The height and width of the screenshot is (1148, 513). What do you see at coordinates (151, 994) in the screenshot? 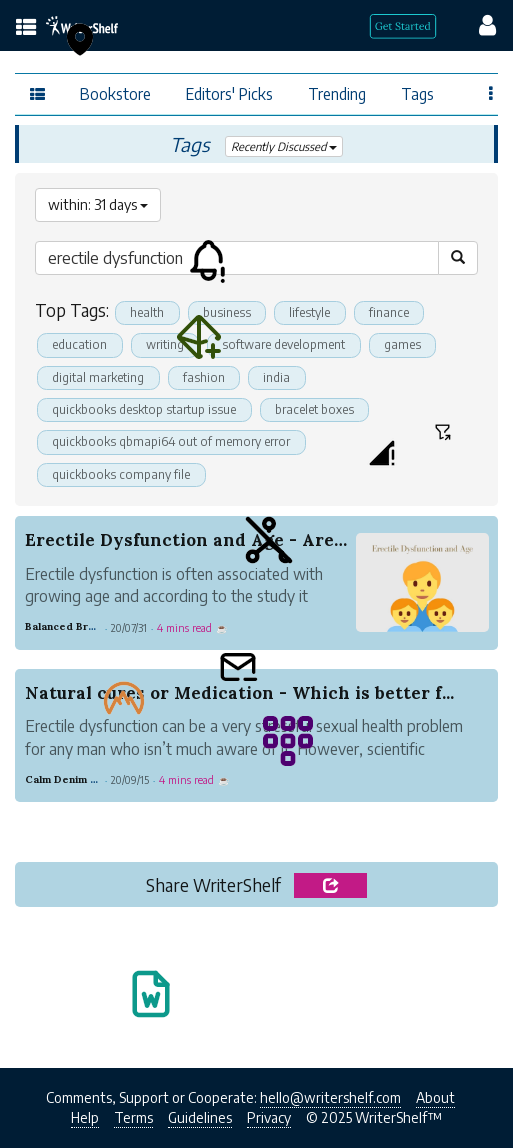
I see `open a Microsoft Word document` at bounding box center [151, 994].